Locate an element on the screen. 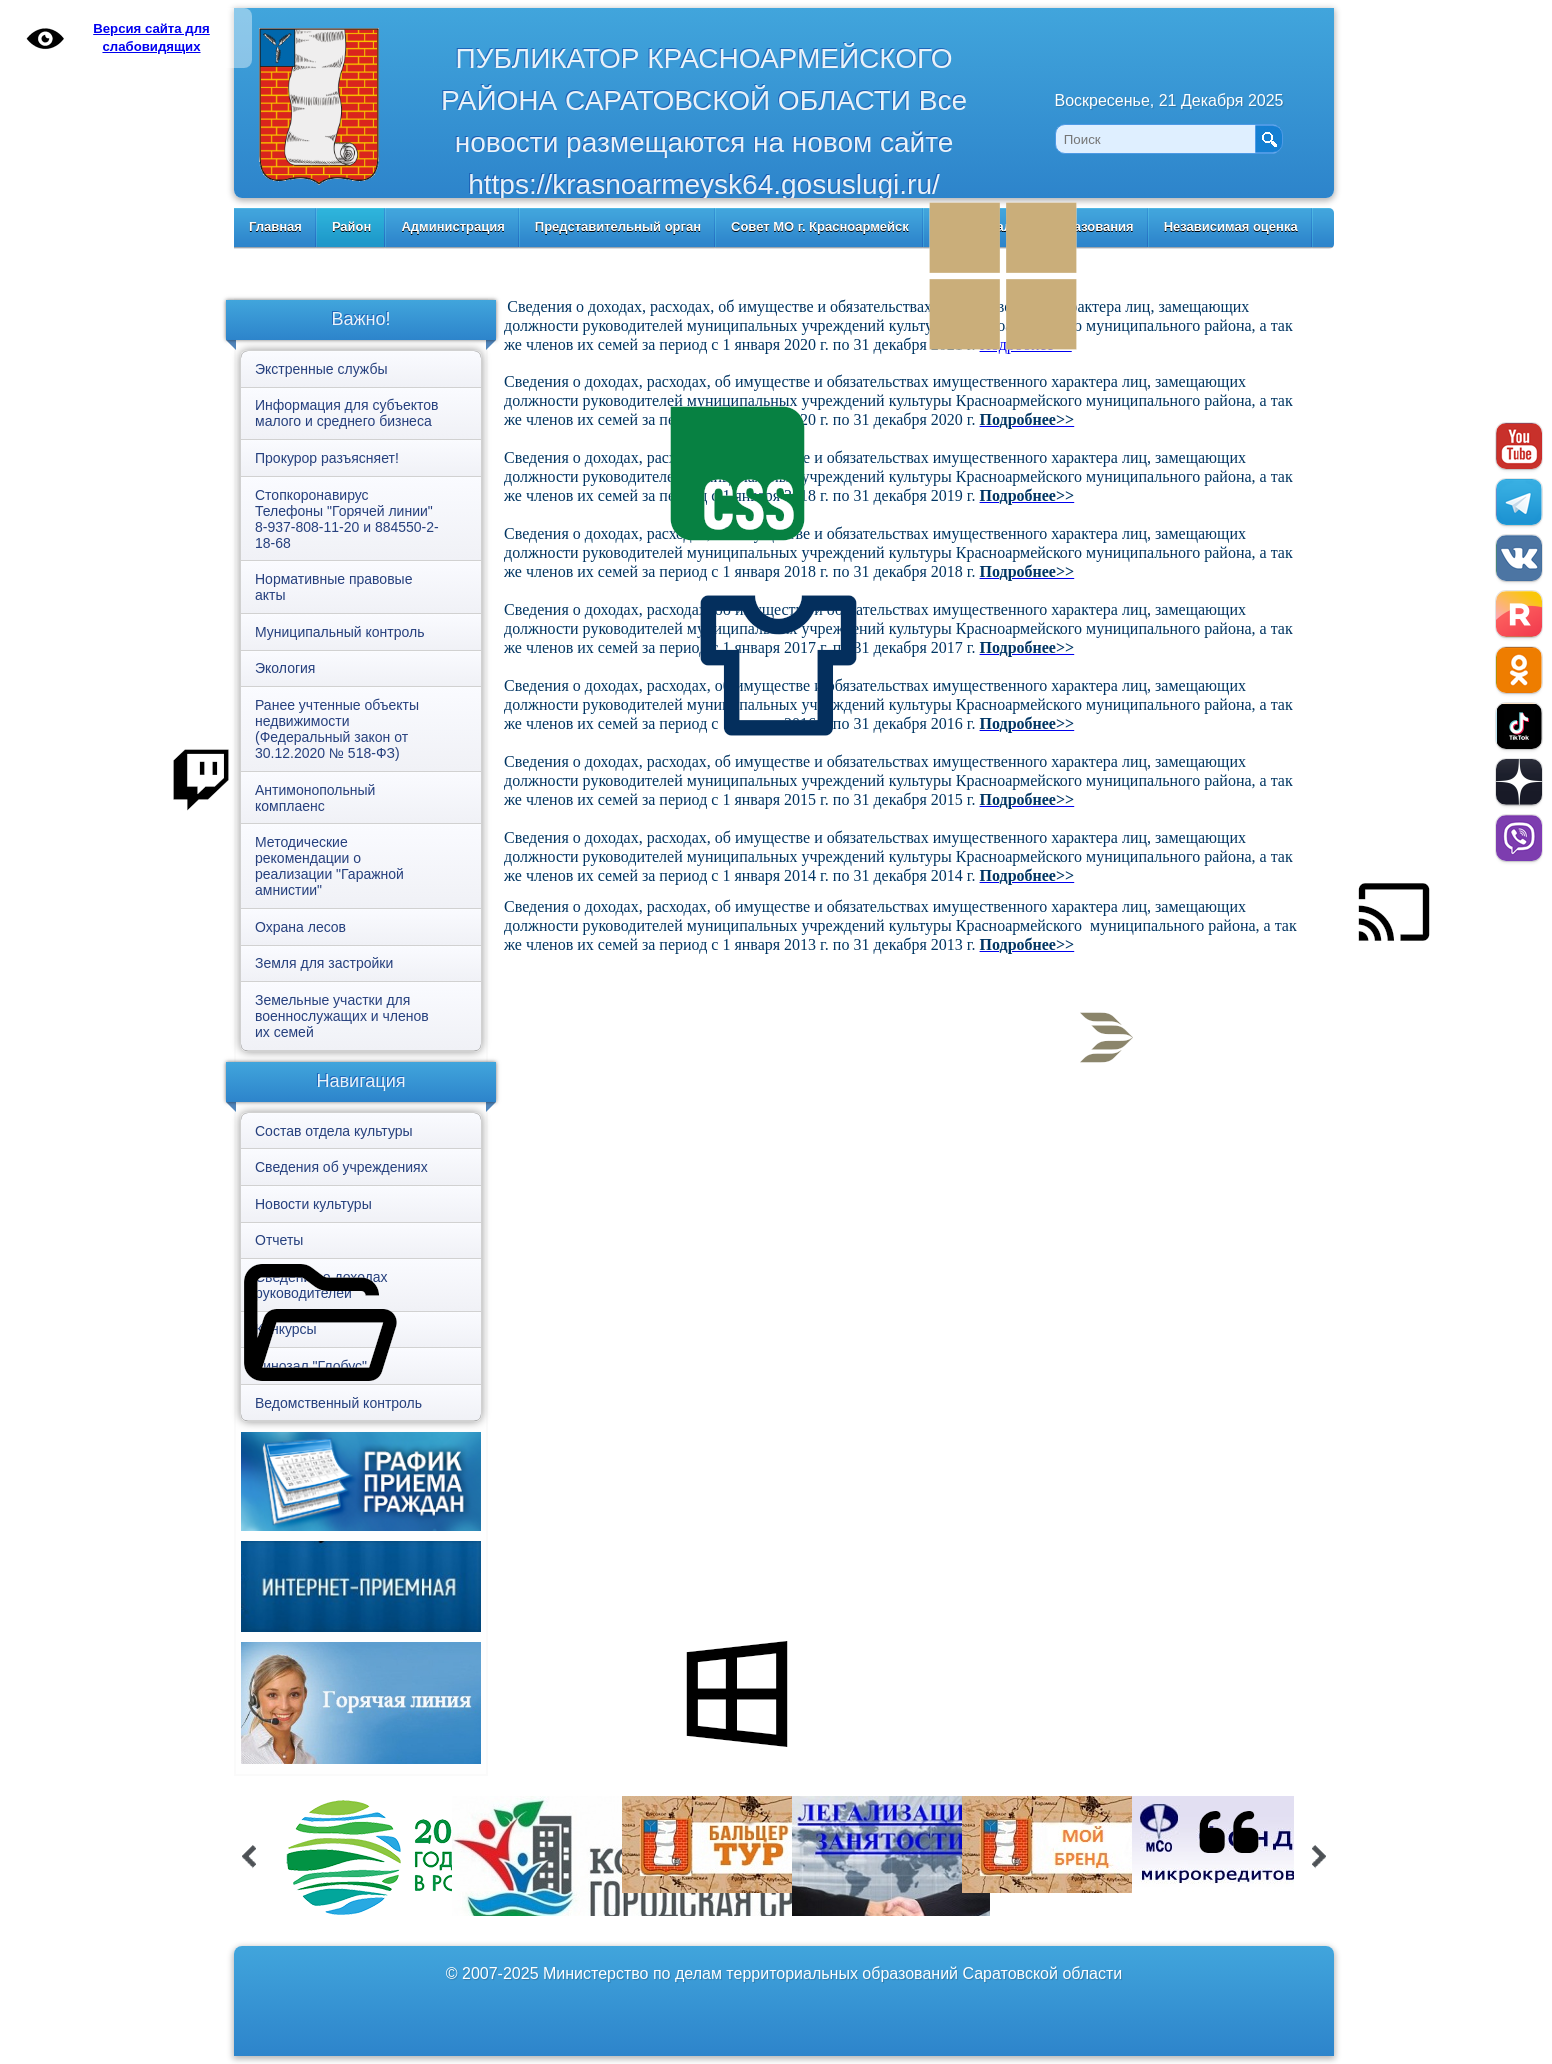 Image resolution: width=1552 pixels, height=2064 pixels. cast media to a chromecast device is located at coordinates (1394, 912).